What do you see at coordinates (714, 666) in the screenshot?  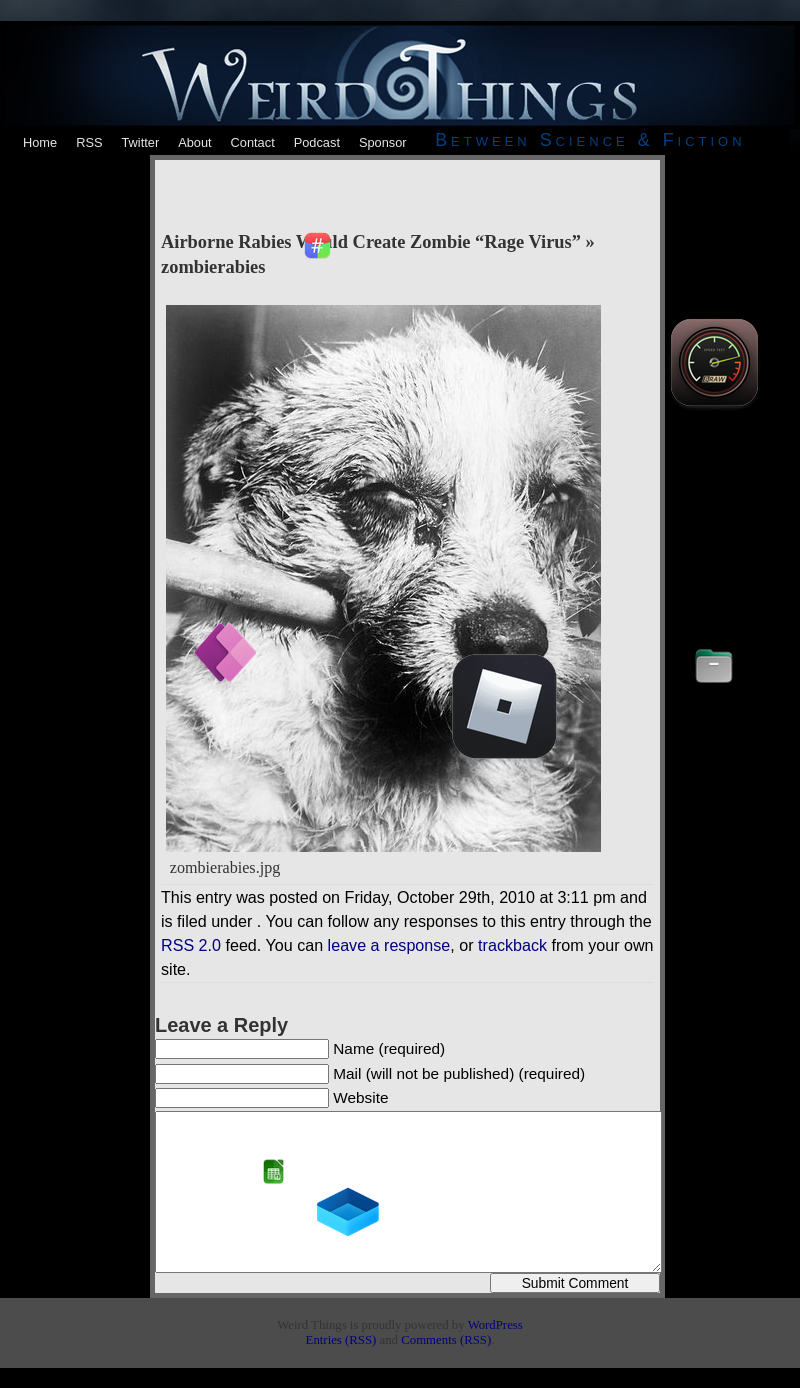 I see `open the file manager` at bounding box center [714, 666].